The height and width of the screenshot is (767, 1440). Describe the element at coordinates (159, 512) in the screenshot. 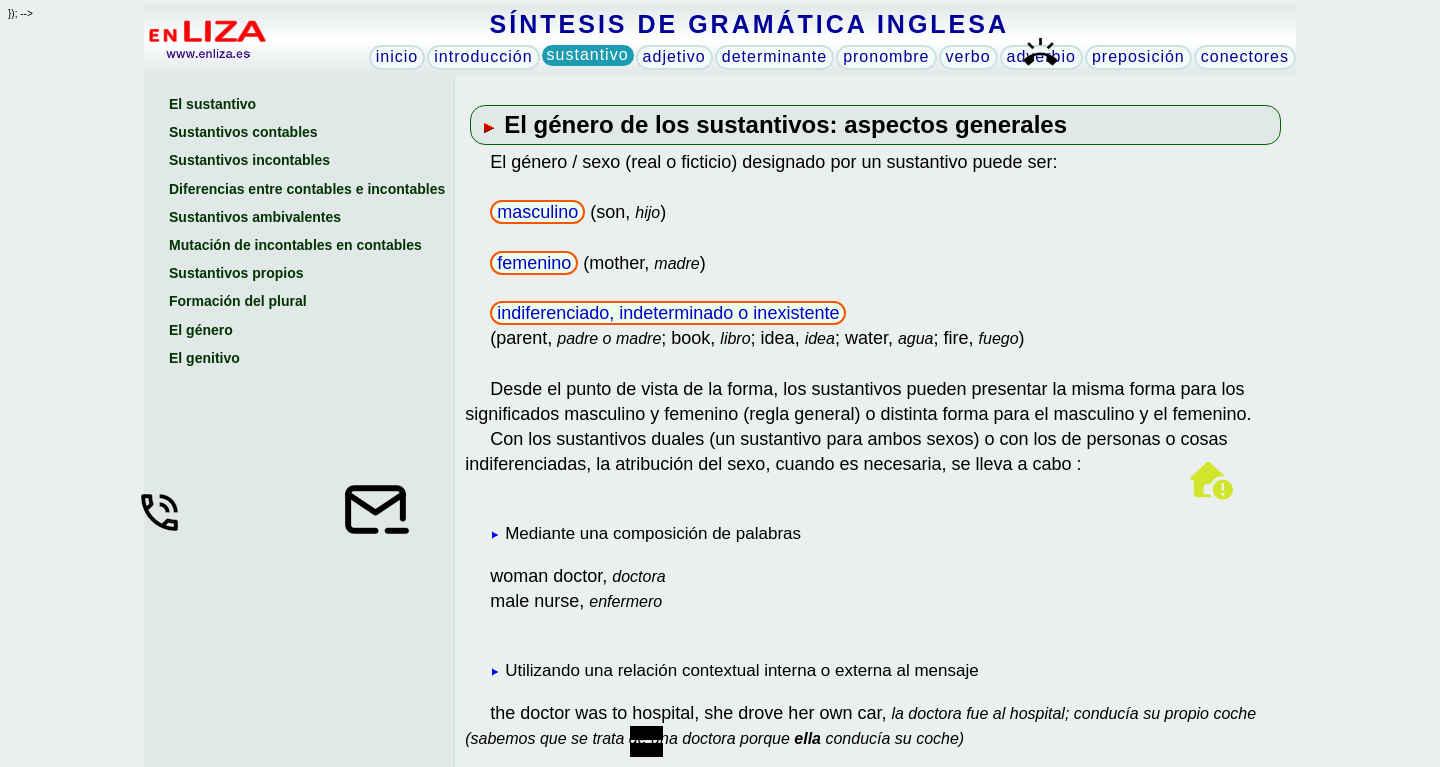

I see `indicates an active phone call in progress` at that location.